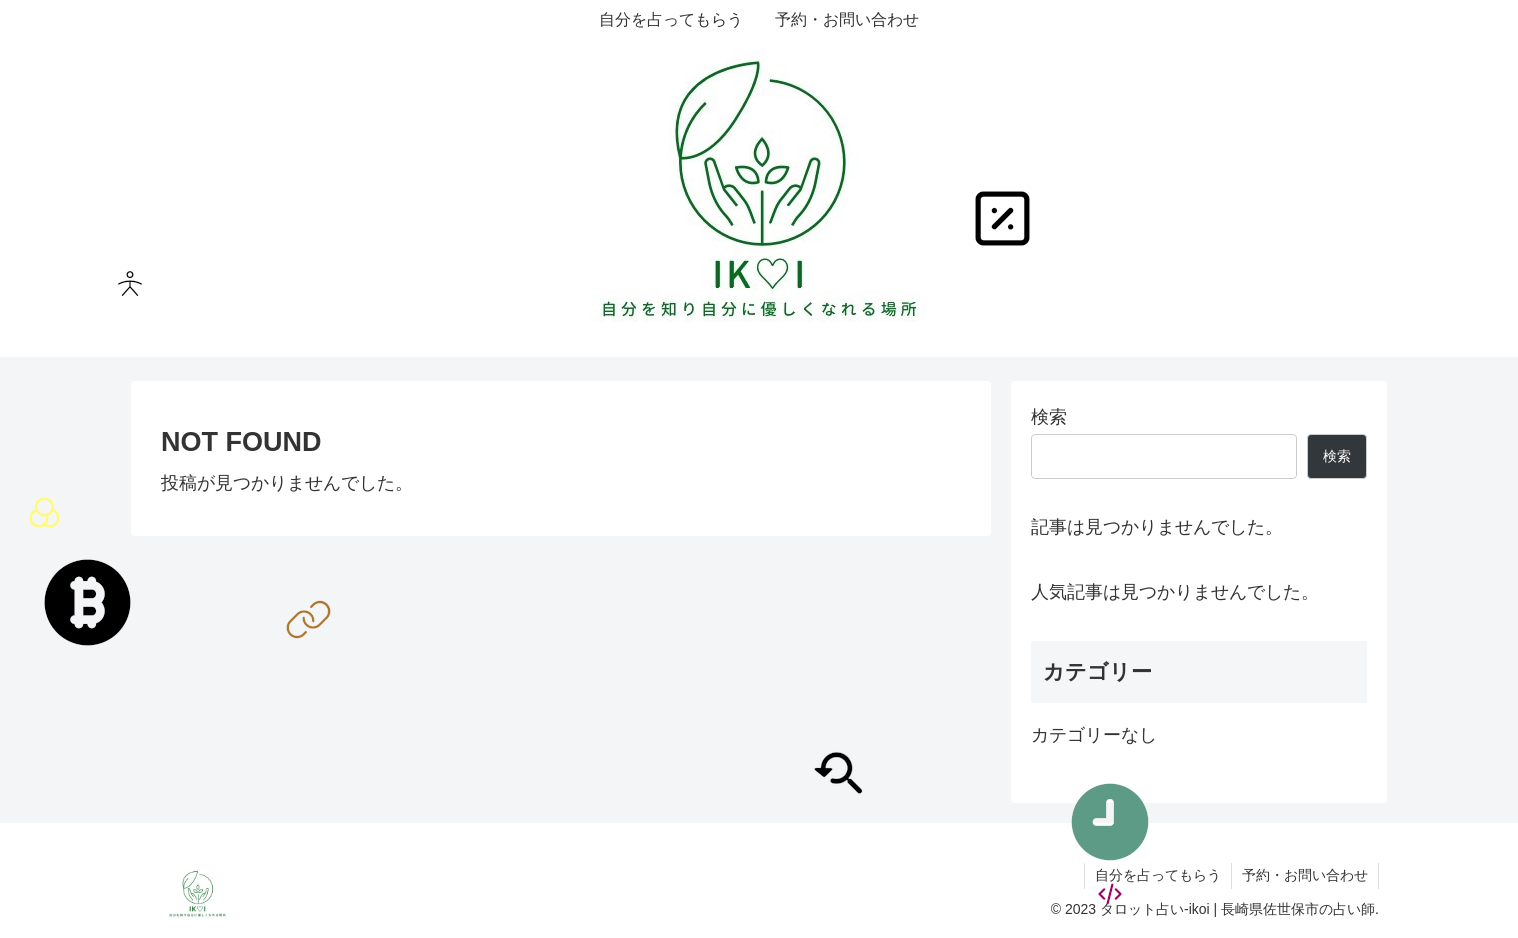 Image resolution: width=1518 pixels, height=938 pixels. Describe the element at coordinates (87, 602) in the screenshot. I see `view bitcoin wallet balance` at that location.